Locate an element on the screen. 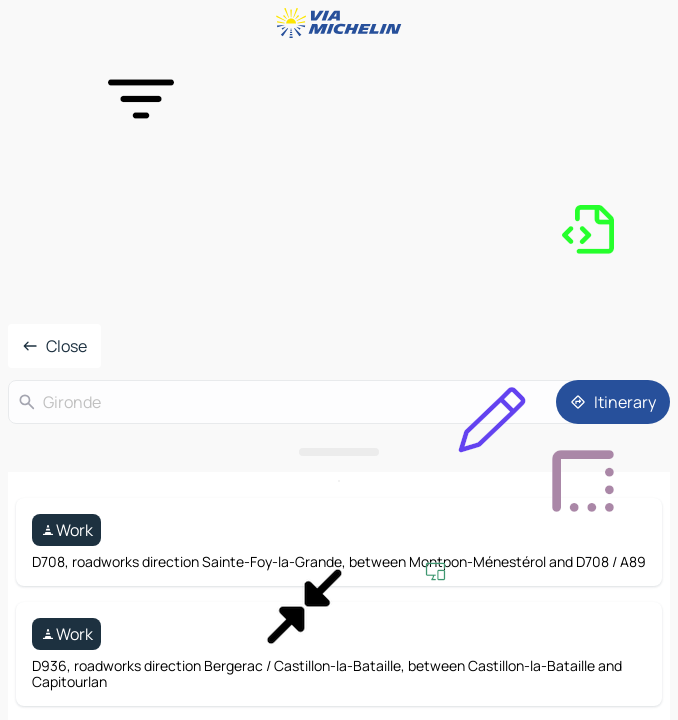 This screenshot has height=720, width=678. select border style for an element is located at coordinates (583, 481).